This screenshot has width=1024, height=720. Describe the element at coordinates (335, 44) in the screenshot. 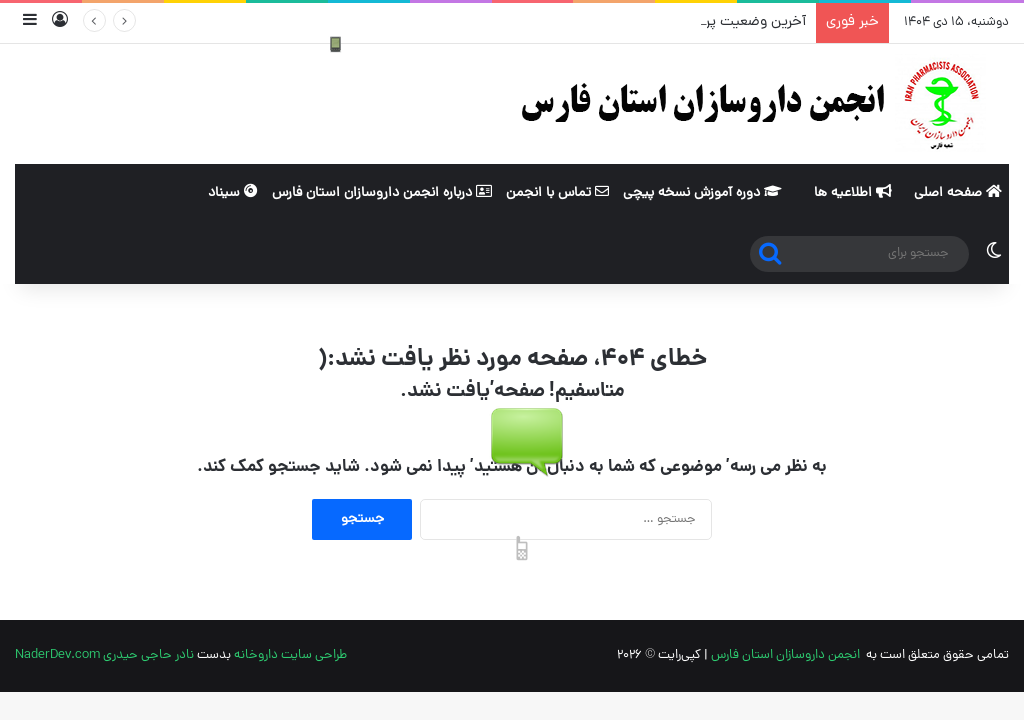

I see `access PDA or handheld device settings` at that location.